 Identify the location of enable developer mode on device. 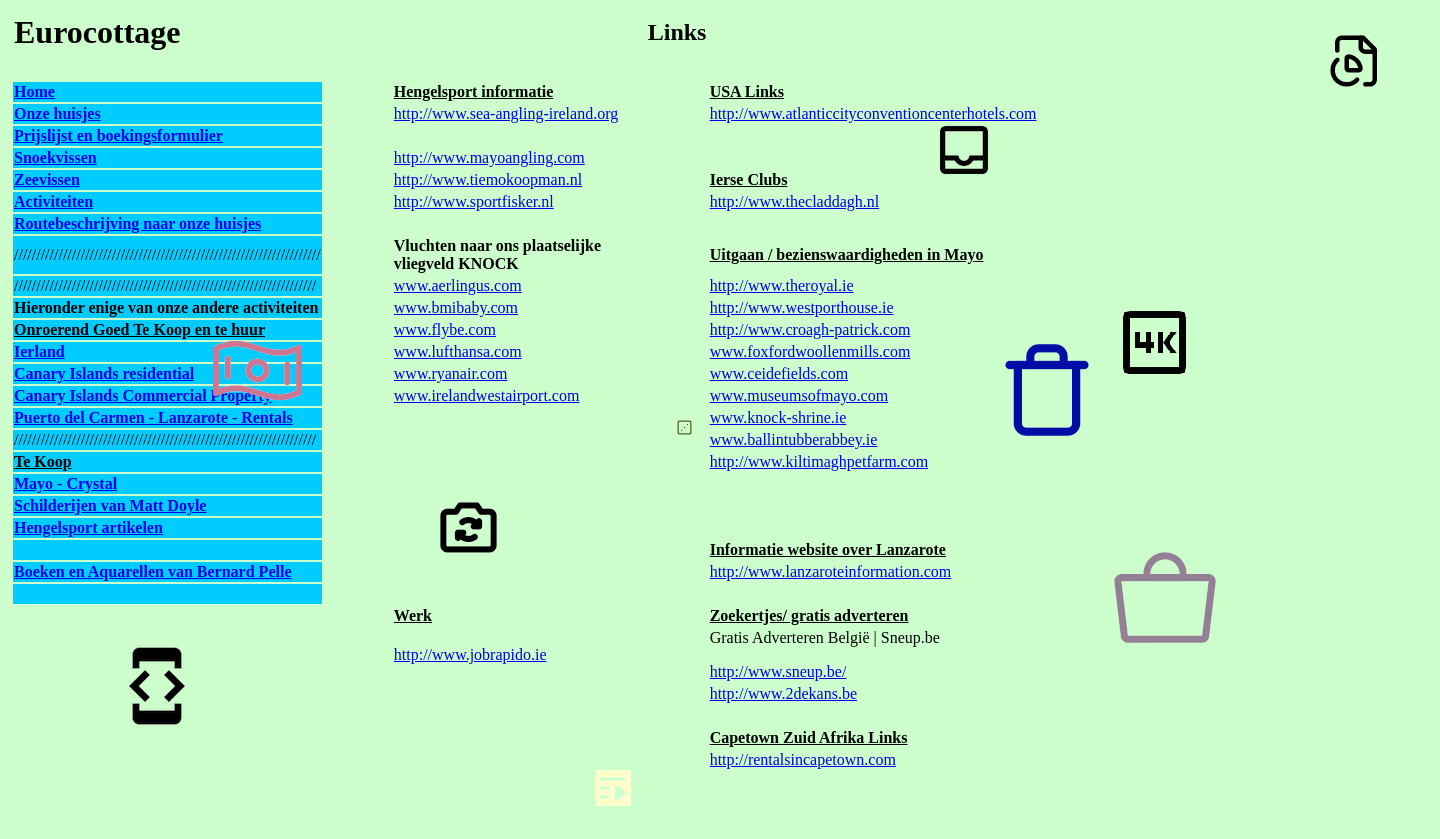
(157, 686).